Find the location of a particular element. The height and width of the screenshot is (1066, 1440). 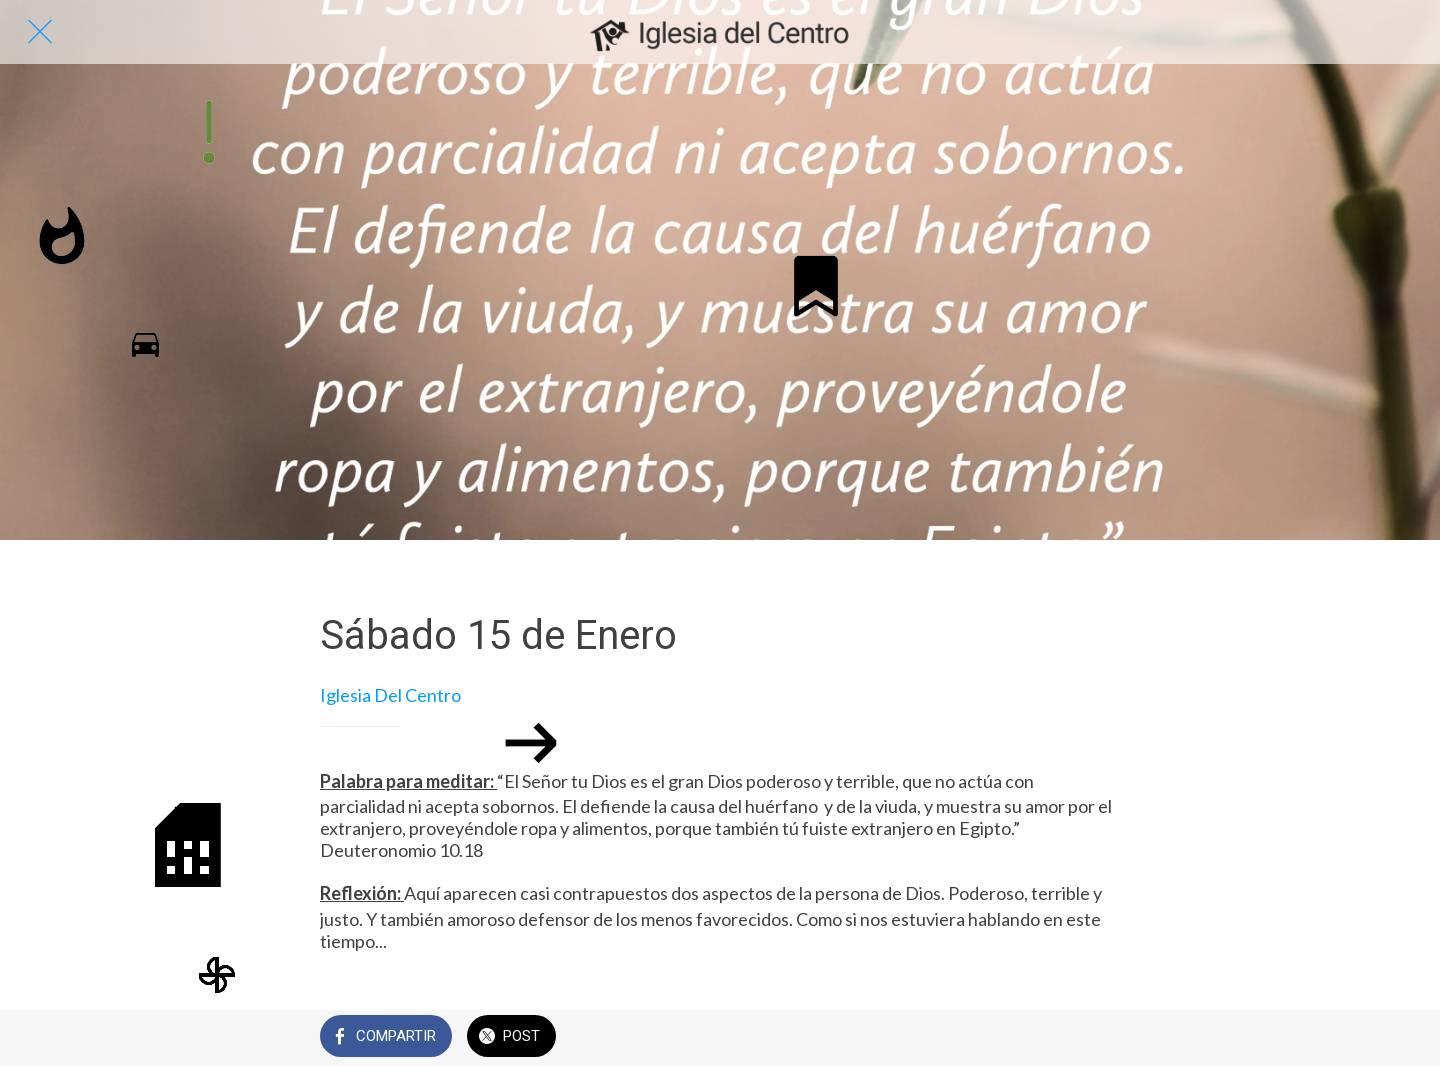

get driving directions is located at coordinates (145, 343).